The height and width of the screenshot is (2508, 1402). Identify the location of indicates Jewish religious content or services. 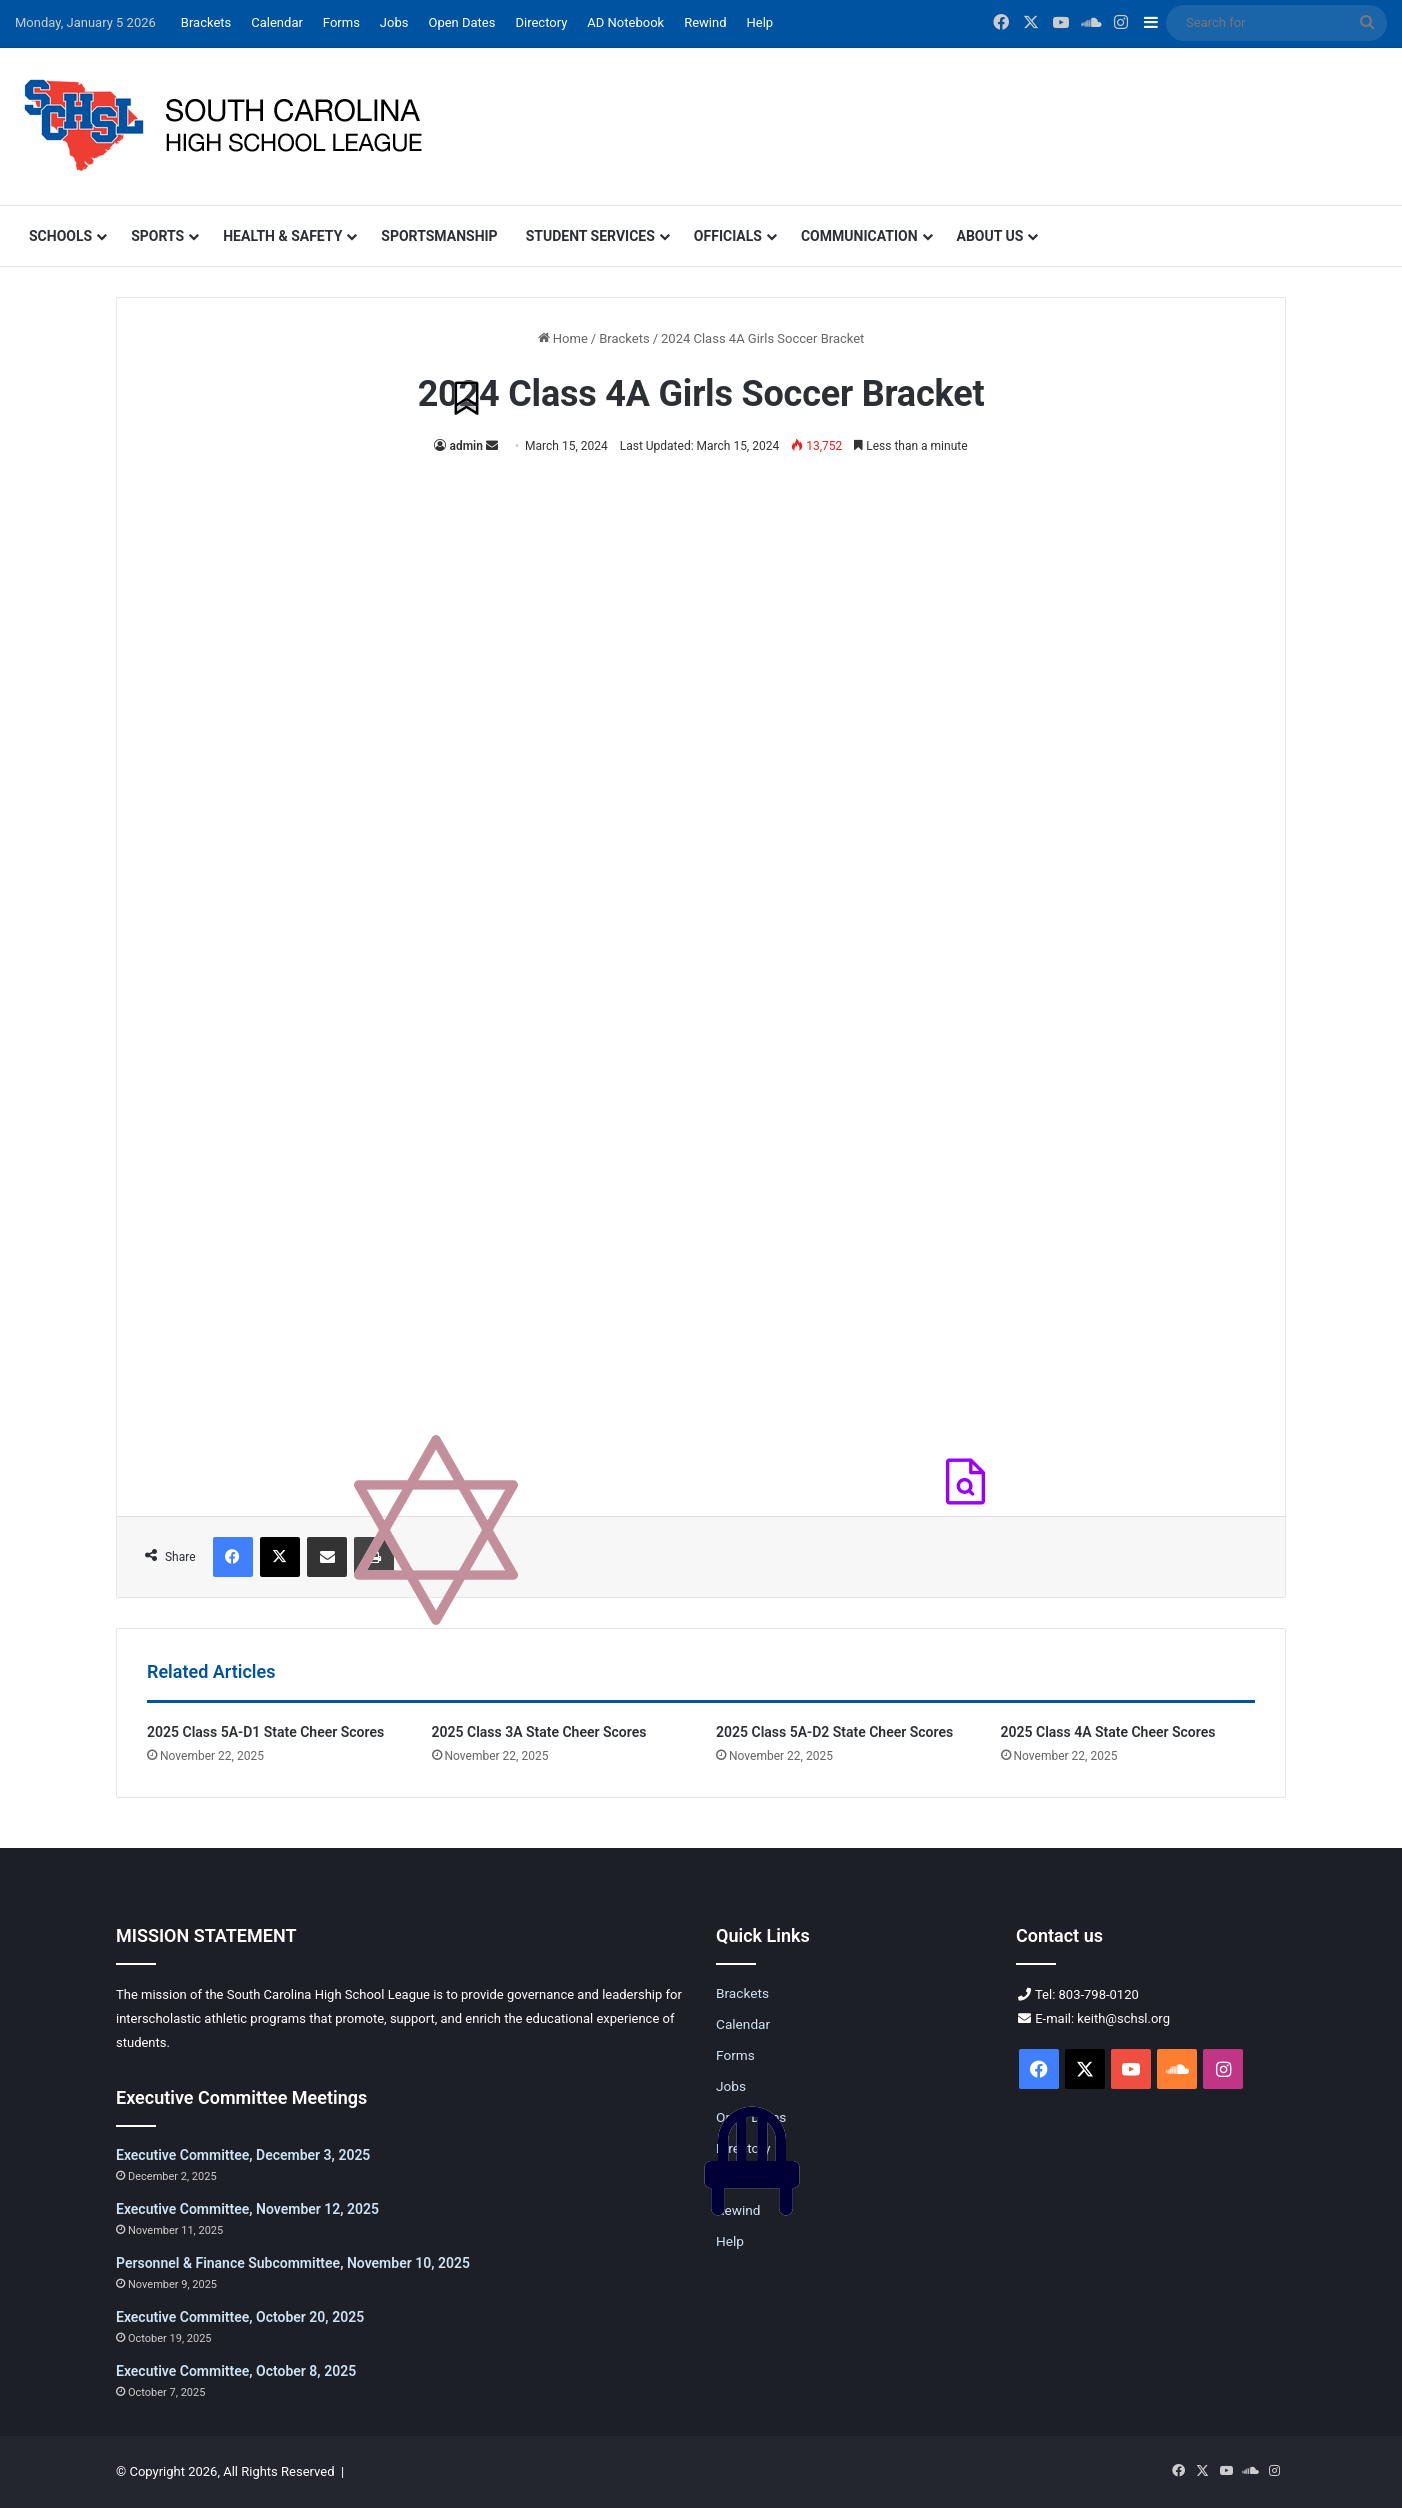
(436, 1530).